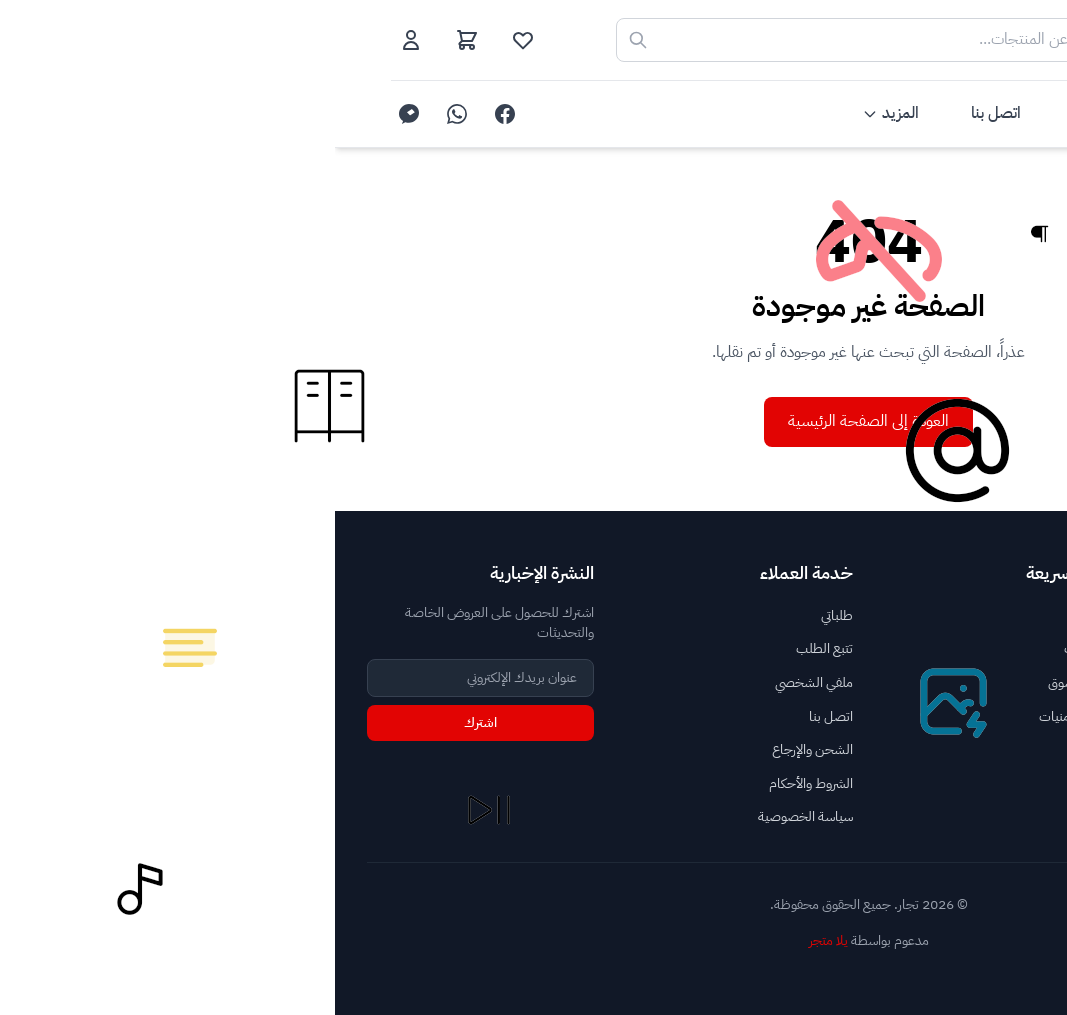 Image resolution: width=1067 pixels, height=1015 pixels. Describe the element at coordinates (190, 649) in the screenshot. I see `align text to the left` at that location.